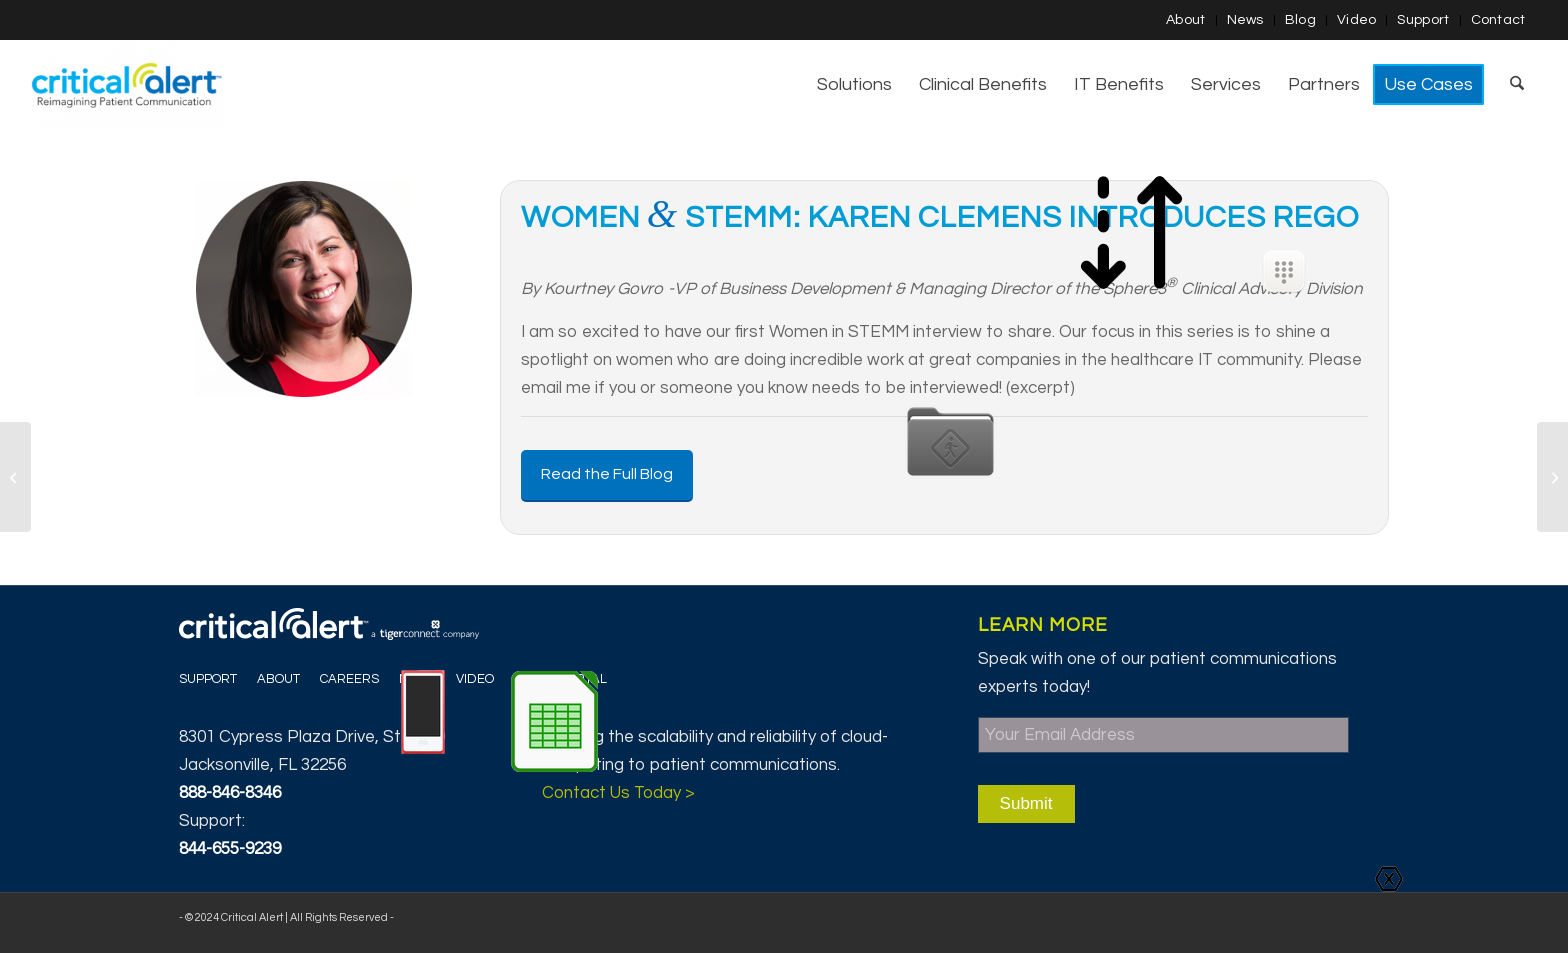 The width and height of the screenshot is (1568, 953). I want to click on iPod nano device in red, so click(423, 712).